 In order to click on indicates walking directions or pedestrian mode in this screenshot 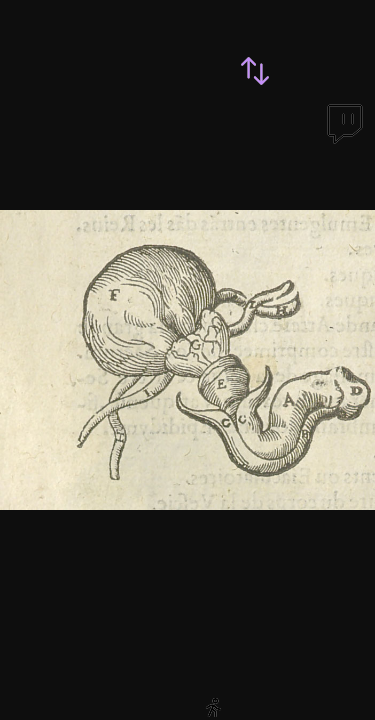, I will do `click(213, 707)`.